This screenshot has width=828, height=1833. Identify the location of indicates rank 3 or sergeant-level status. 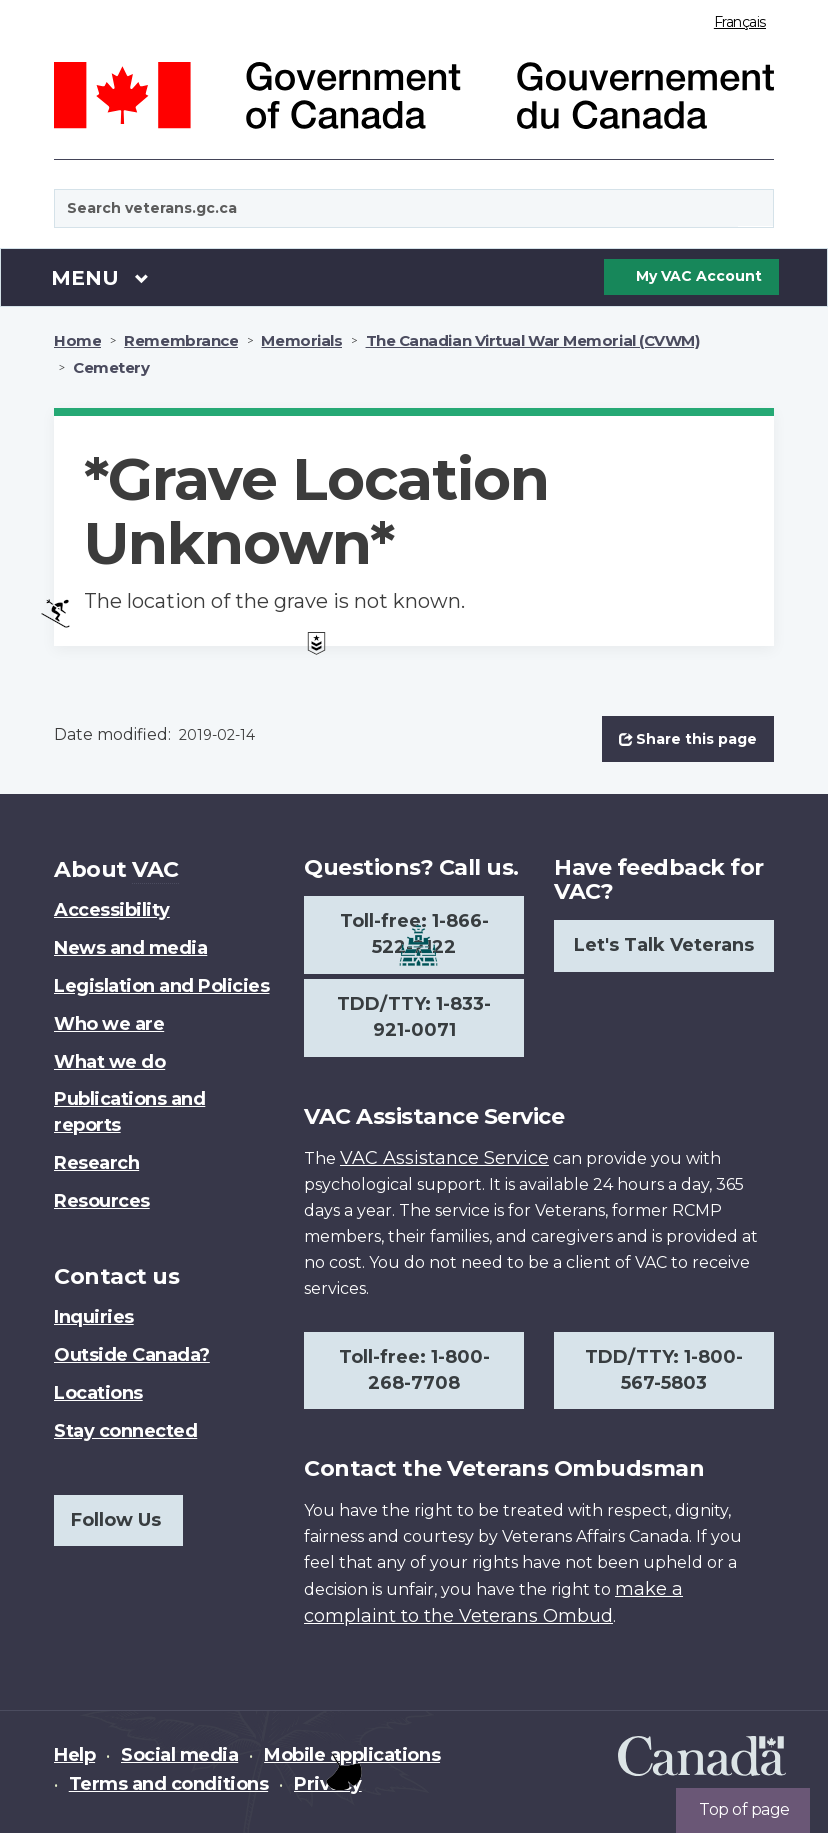
(316, 643).